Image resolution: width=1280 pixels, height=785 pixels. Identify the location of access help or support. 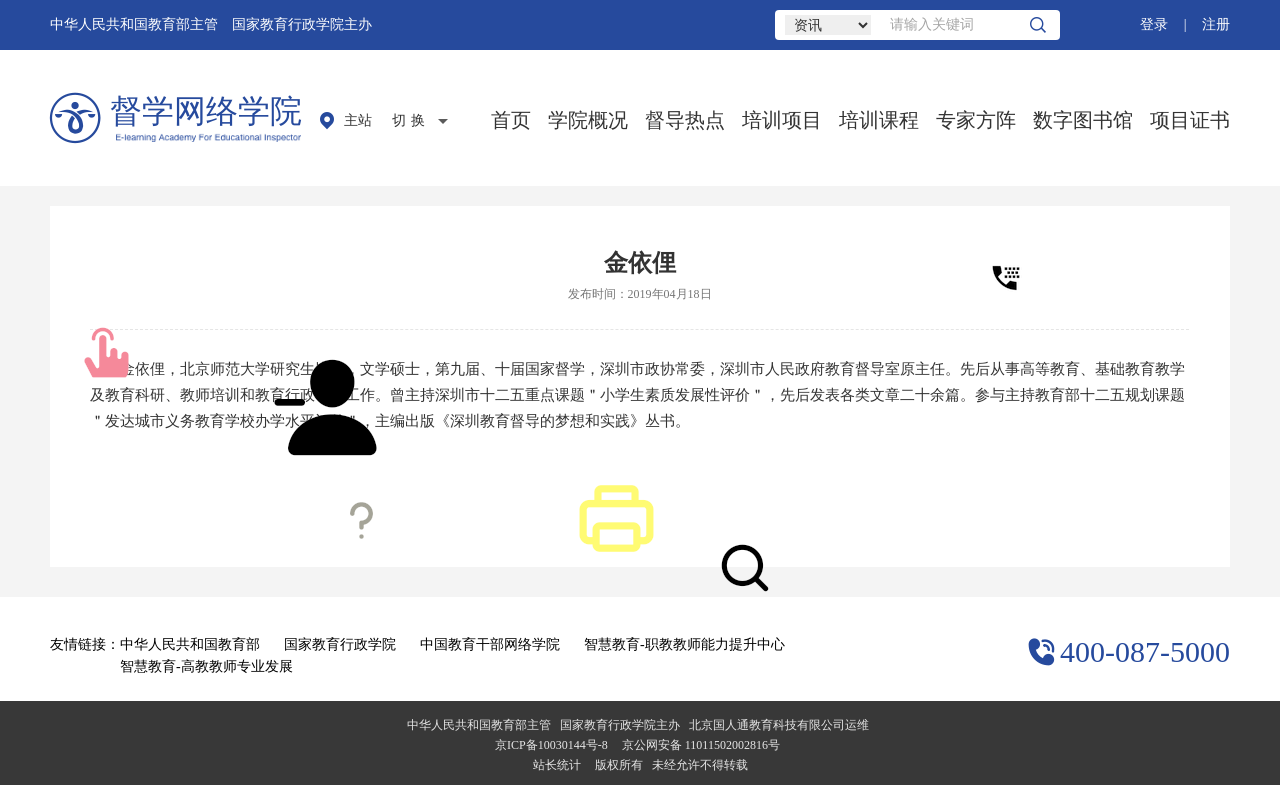
(361, 520).